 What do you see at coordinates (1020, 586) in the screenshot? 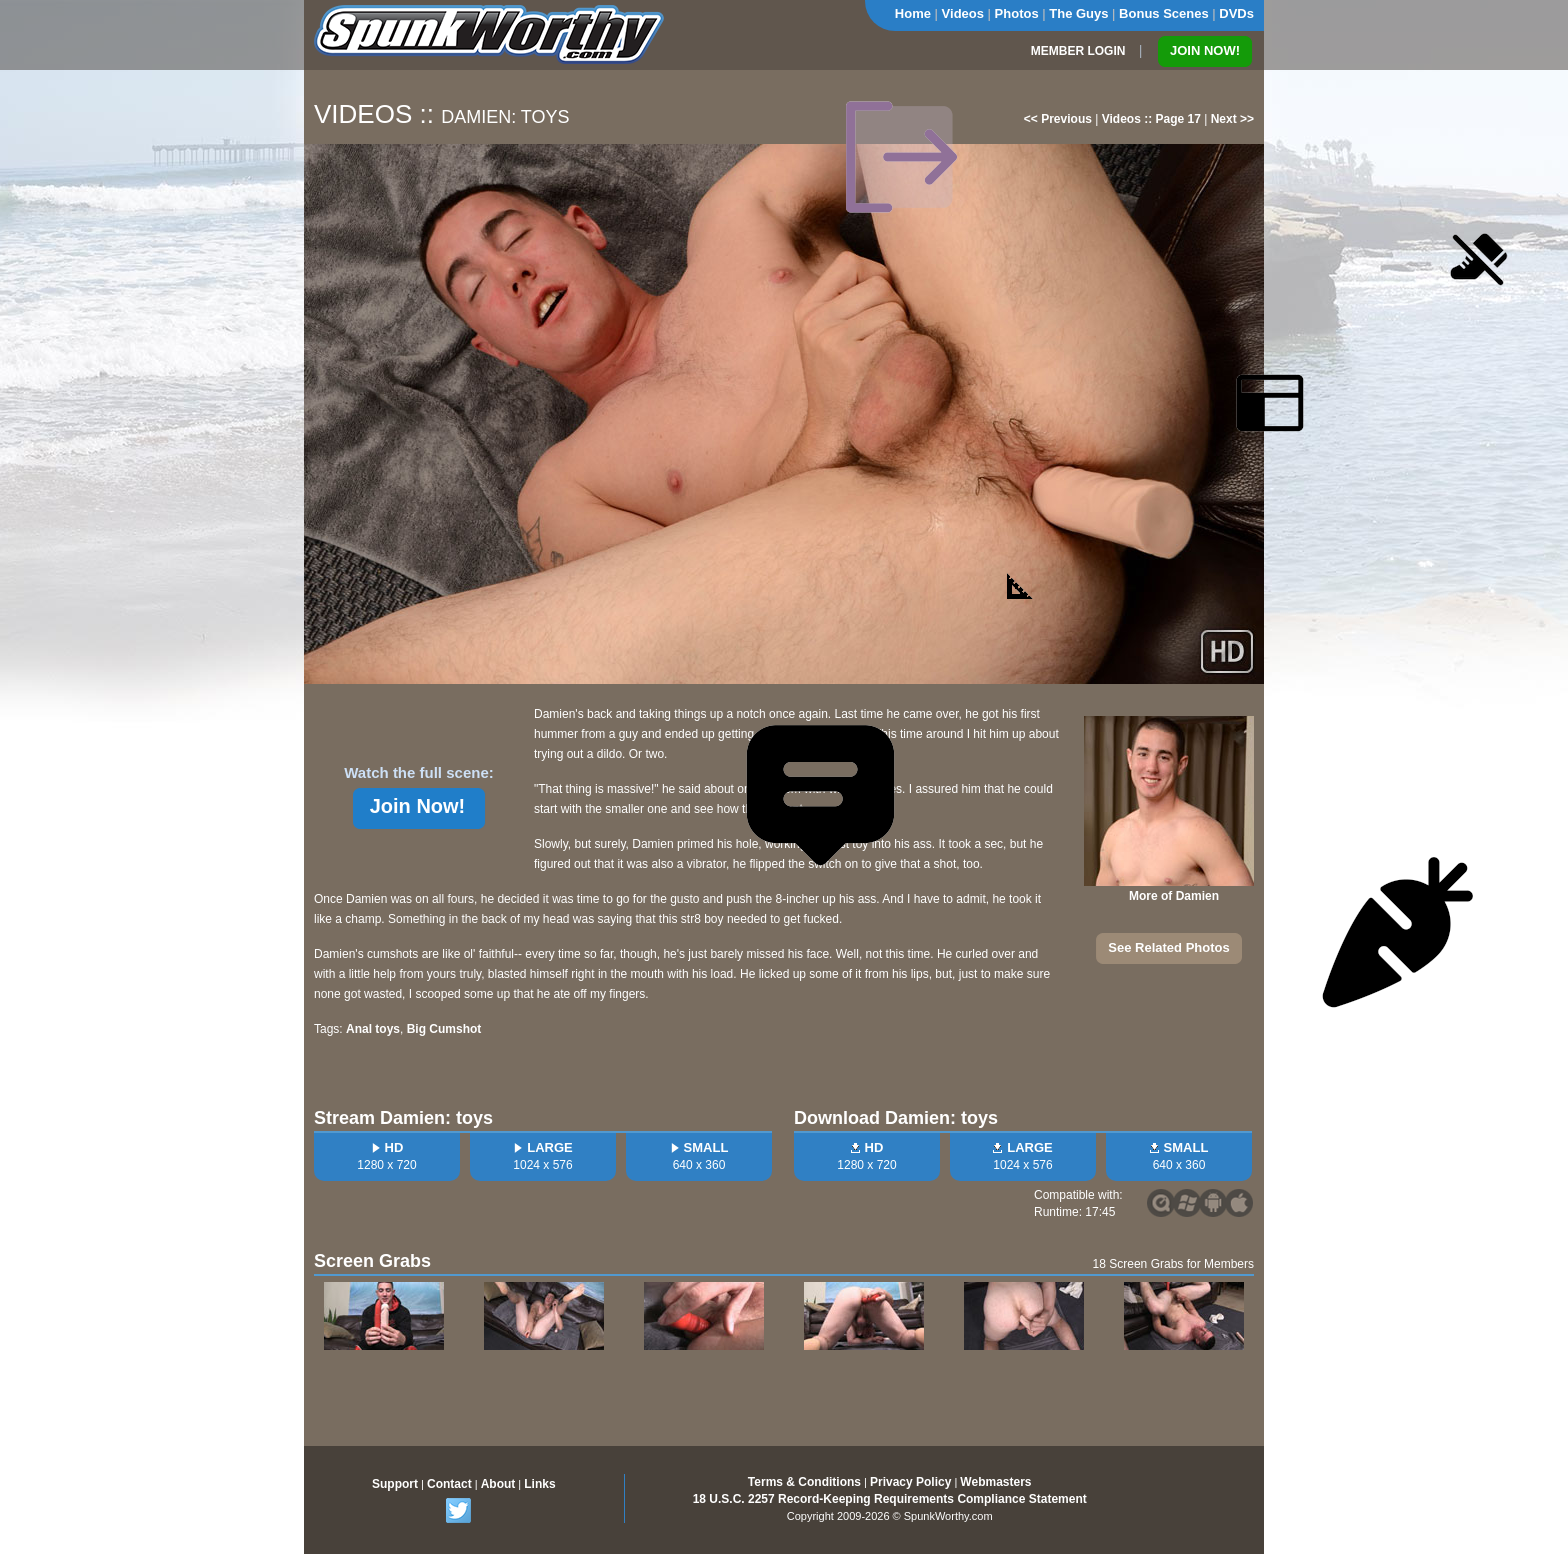
I see `measure area or dimensions` at bounding box center [1020, 586].